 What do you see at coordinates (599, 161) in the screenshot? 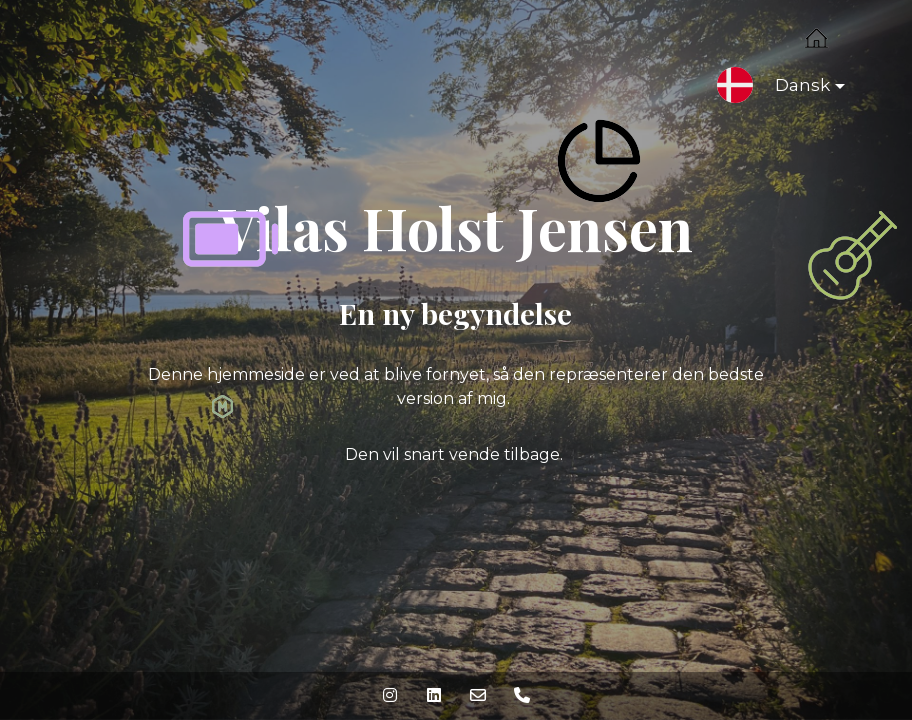
I see `view analytics or statistics` at bounding box center [599, 161].